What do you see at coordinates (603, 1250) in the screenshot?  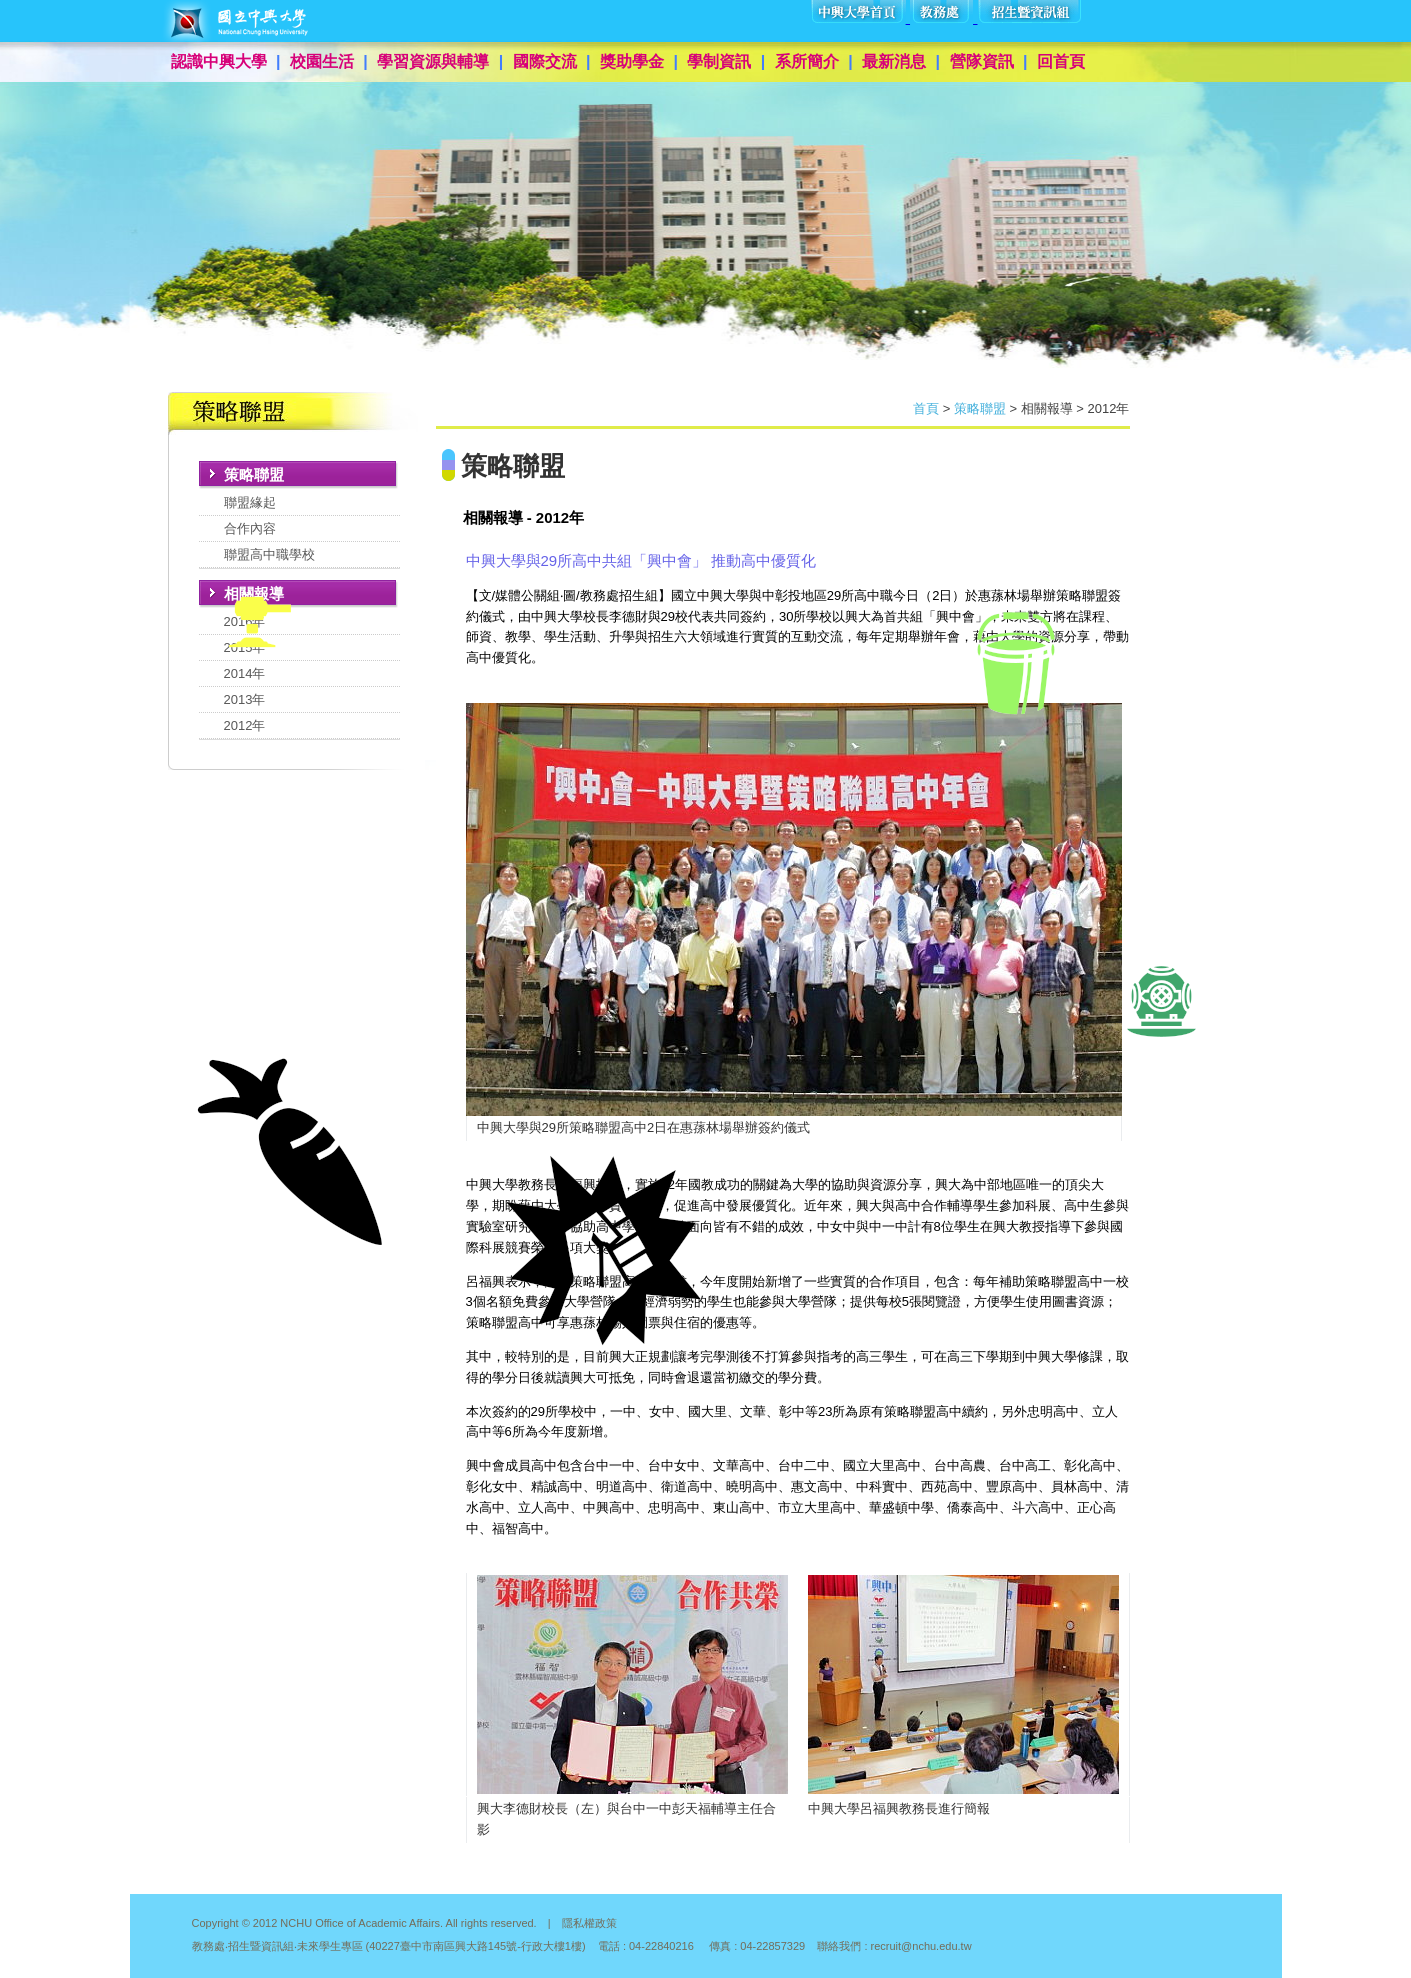 I see `indicates rebellion or uprising theme in a game` at bounding box center [603, 1250].